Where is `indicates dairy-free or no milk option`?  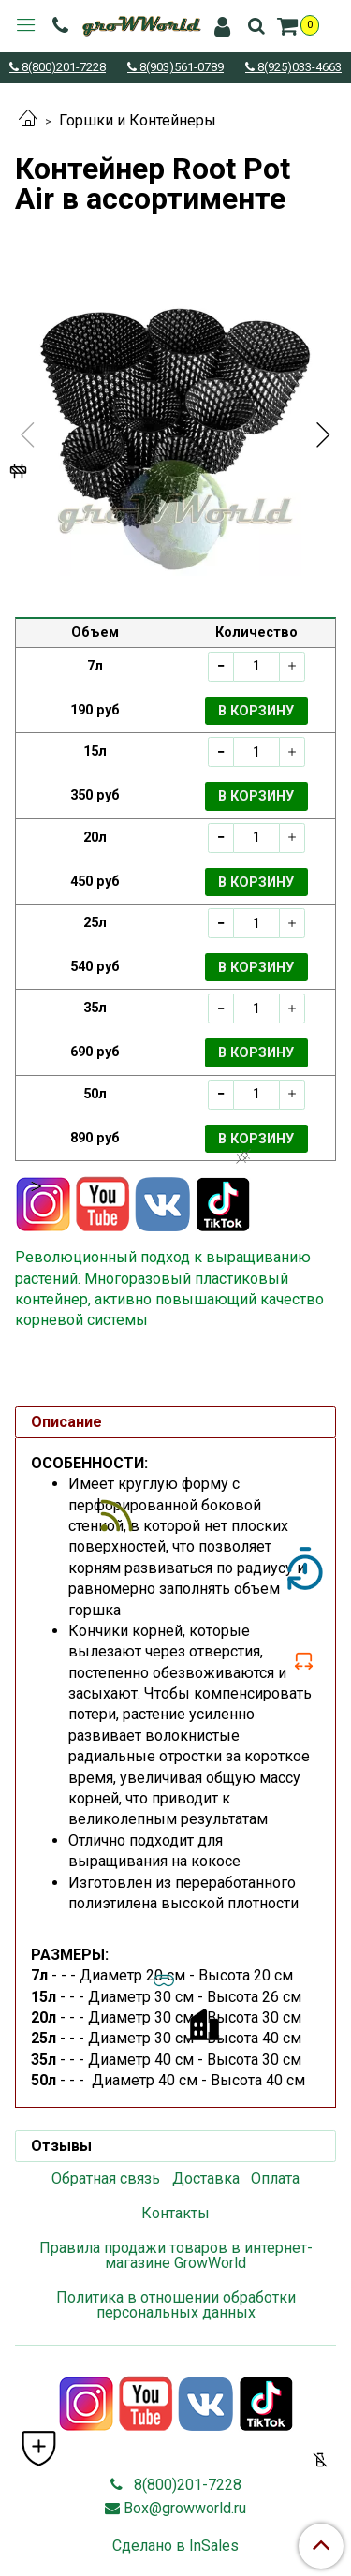
indicates dairy-free or no milk option is located at coordinates (320, 2460).